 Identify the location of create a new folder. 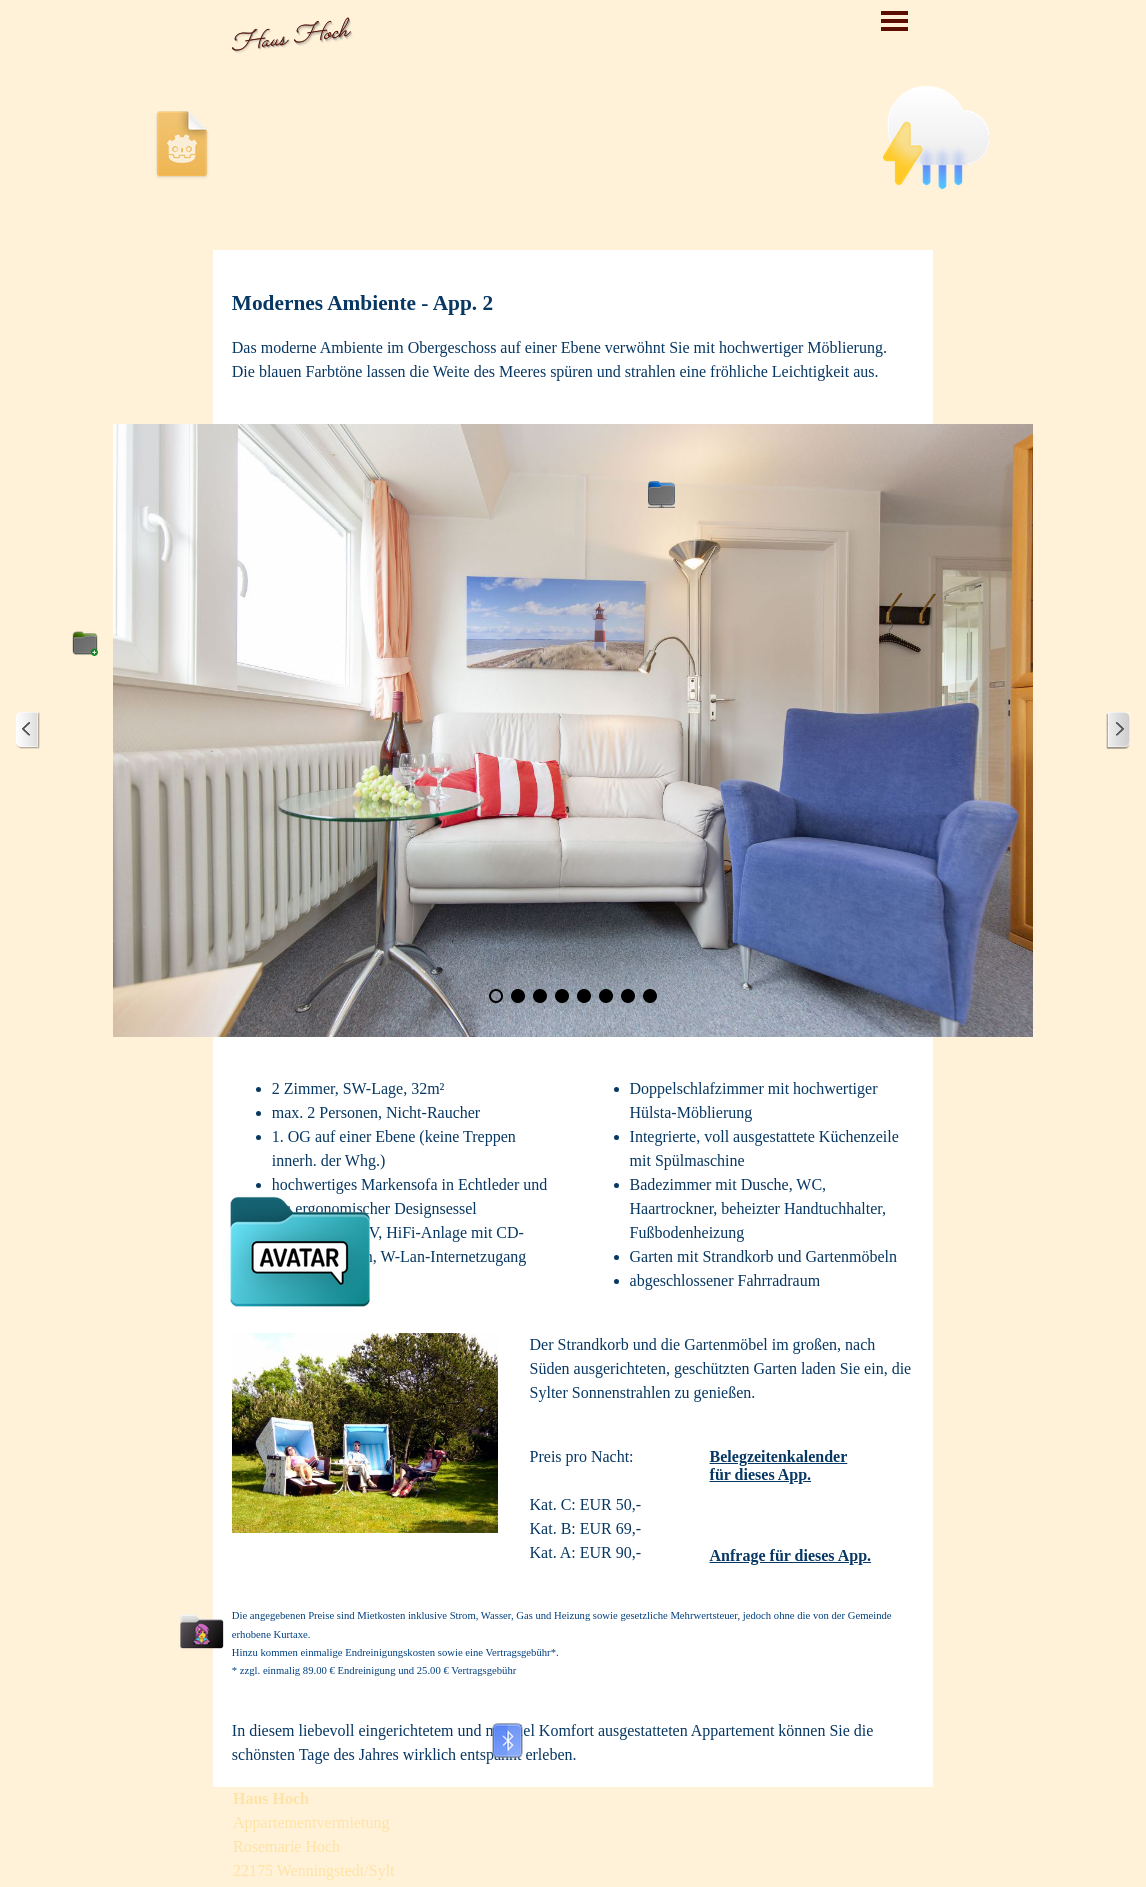
(85, 643).